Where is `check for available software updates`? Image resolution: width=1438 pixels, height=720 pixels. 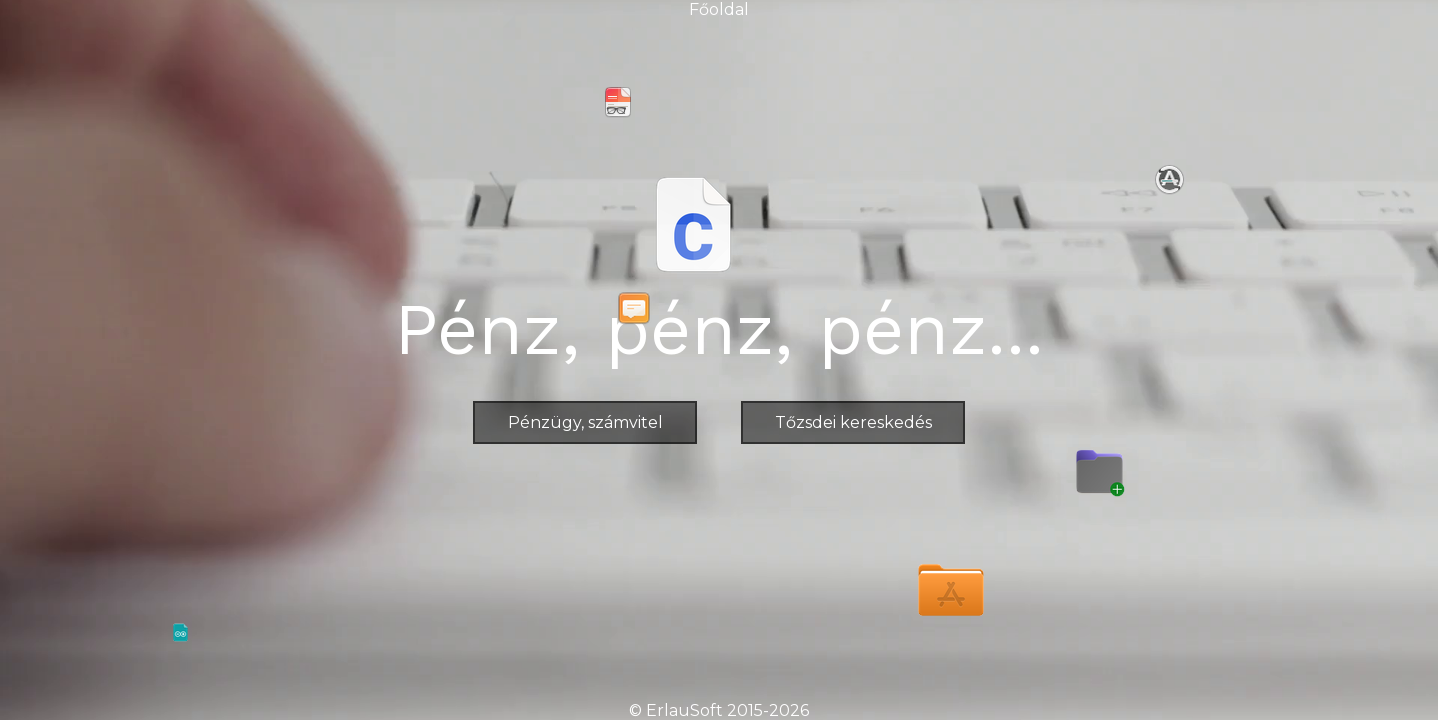 check for available software updates is located at coordinates (1169, 179).